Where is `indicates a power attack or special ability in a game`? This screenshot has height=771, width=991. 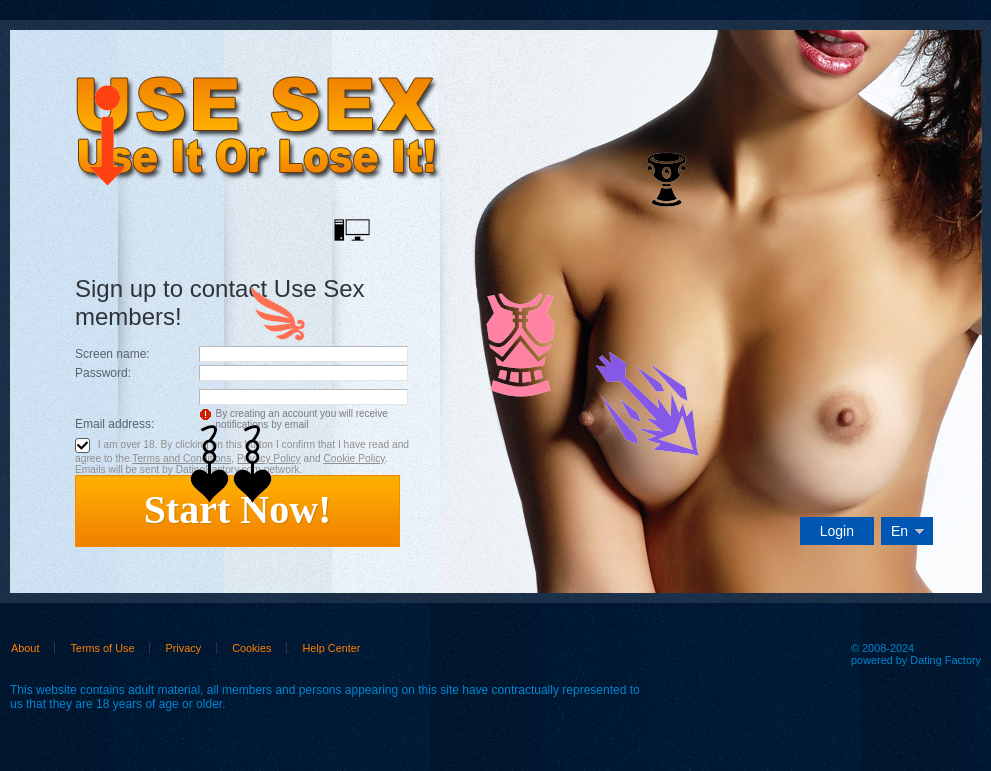 indicates a power attack or special ability in a game is located at coordinates (647, 404).